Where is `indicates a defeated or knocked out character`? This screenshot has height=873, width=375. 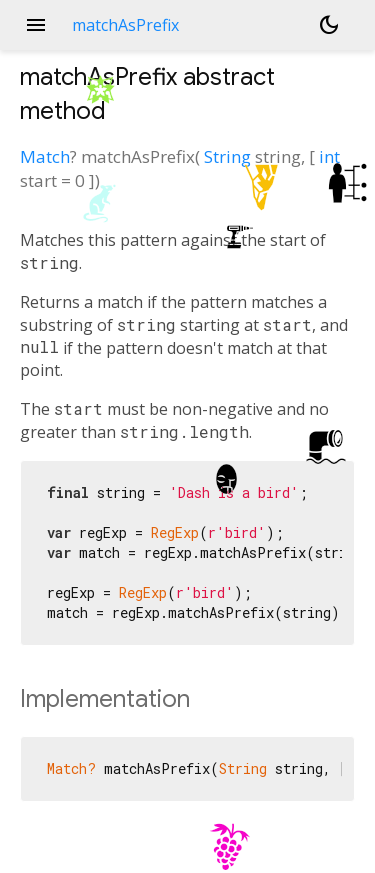 indicates a defeated or knocked out character is located at coordinates (226, 479).